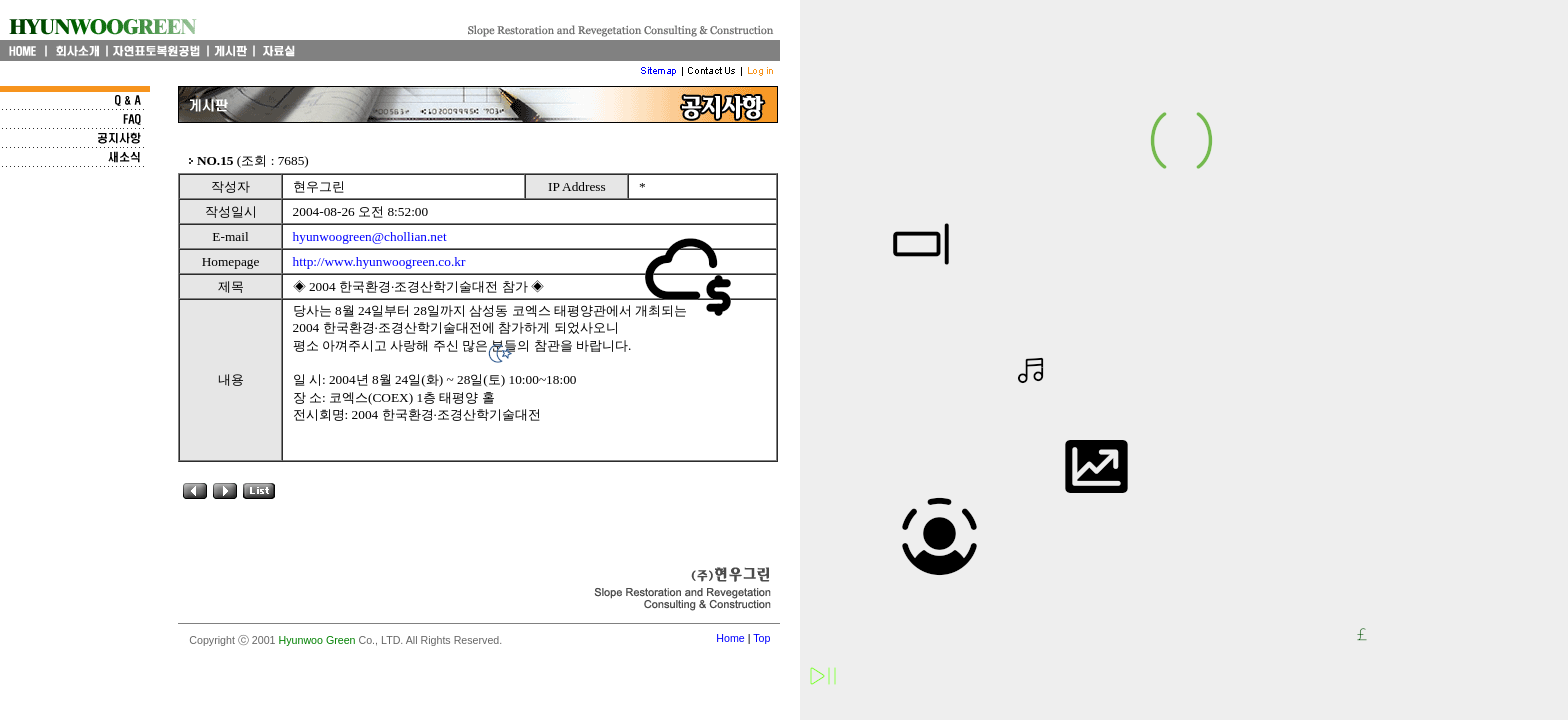 Image resolution: width=1568 pixels, height=720 pixels. What do you see at coordinates (1096, 466) in the screenshot?
I see `view analytics or performance metrics` at bounding box center [1096, 466].